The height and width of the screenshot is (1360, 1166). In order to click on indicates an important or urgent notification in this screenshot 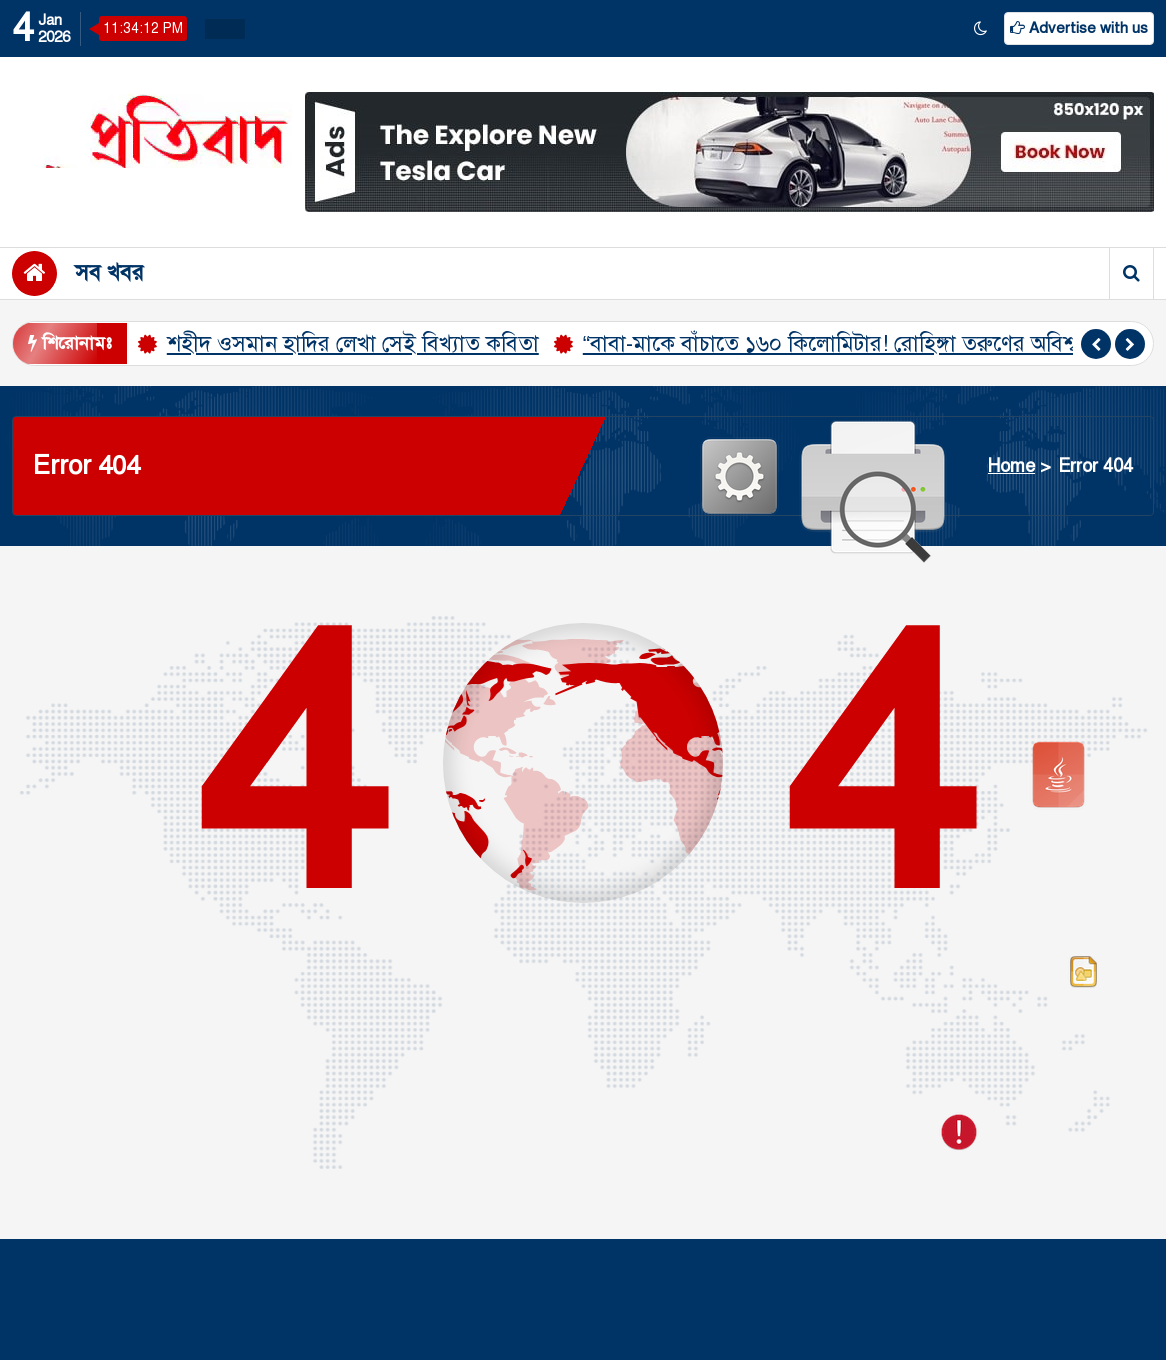, I will do `click(959, 1132)`.